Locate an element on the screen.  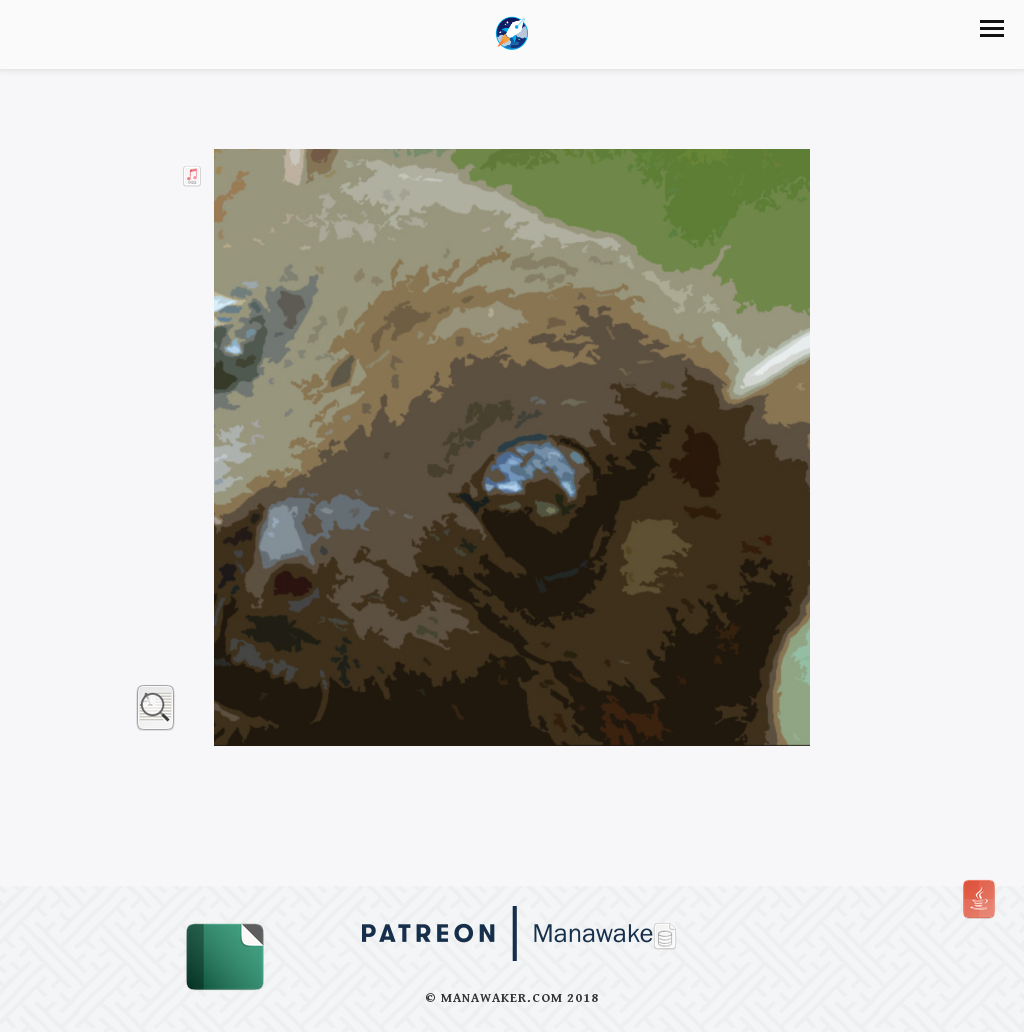
a java source code file is located at coordinates (979, 899).